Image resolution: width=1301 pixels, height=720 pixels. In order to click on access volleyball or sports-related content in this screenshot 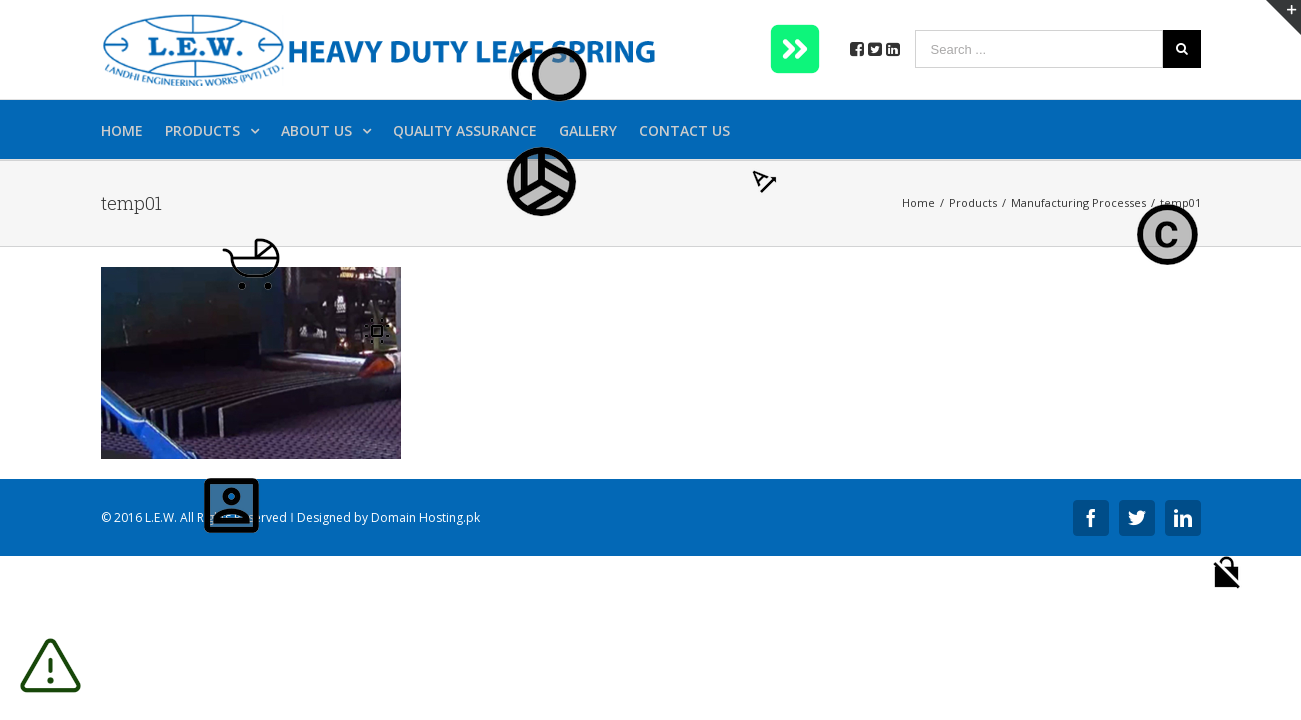, I will do `click(541, 181)`.